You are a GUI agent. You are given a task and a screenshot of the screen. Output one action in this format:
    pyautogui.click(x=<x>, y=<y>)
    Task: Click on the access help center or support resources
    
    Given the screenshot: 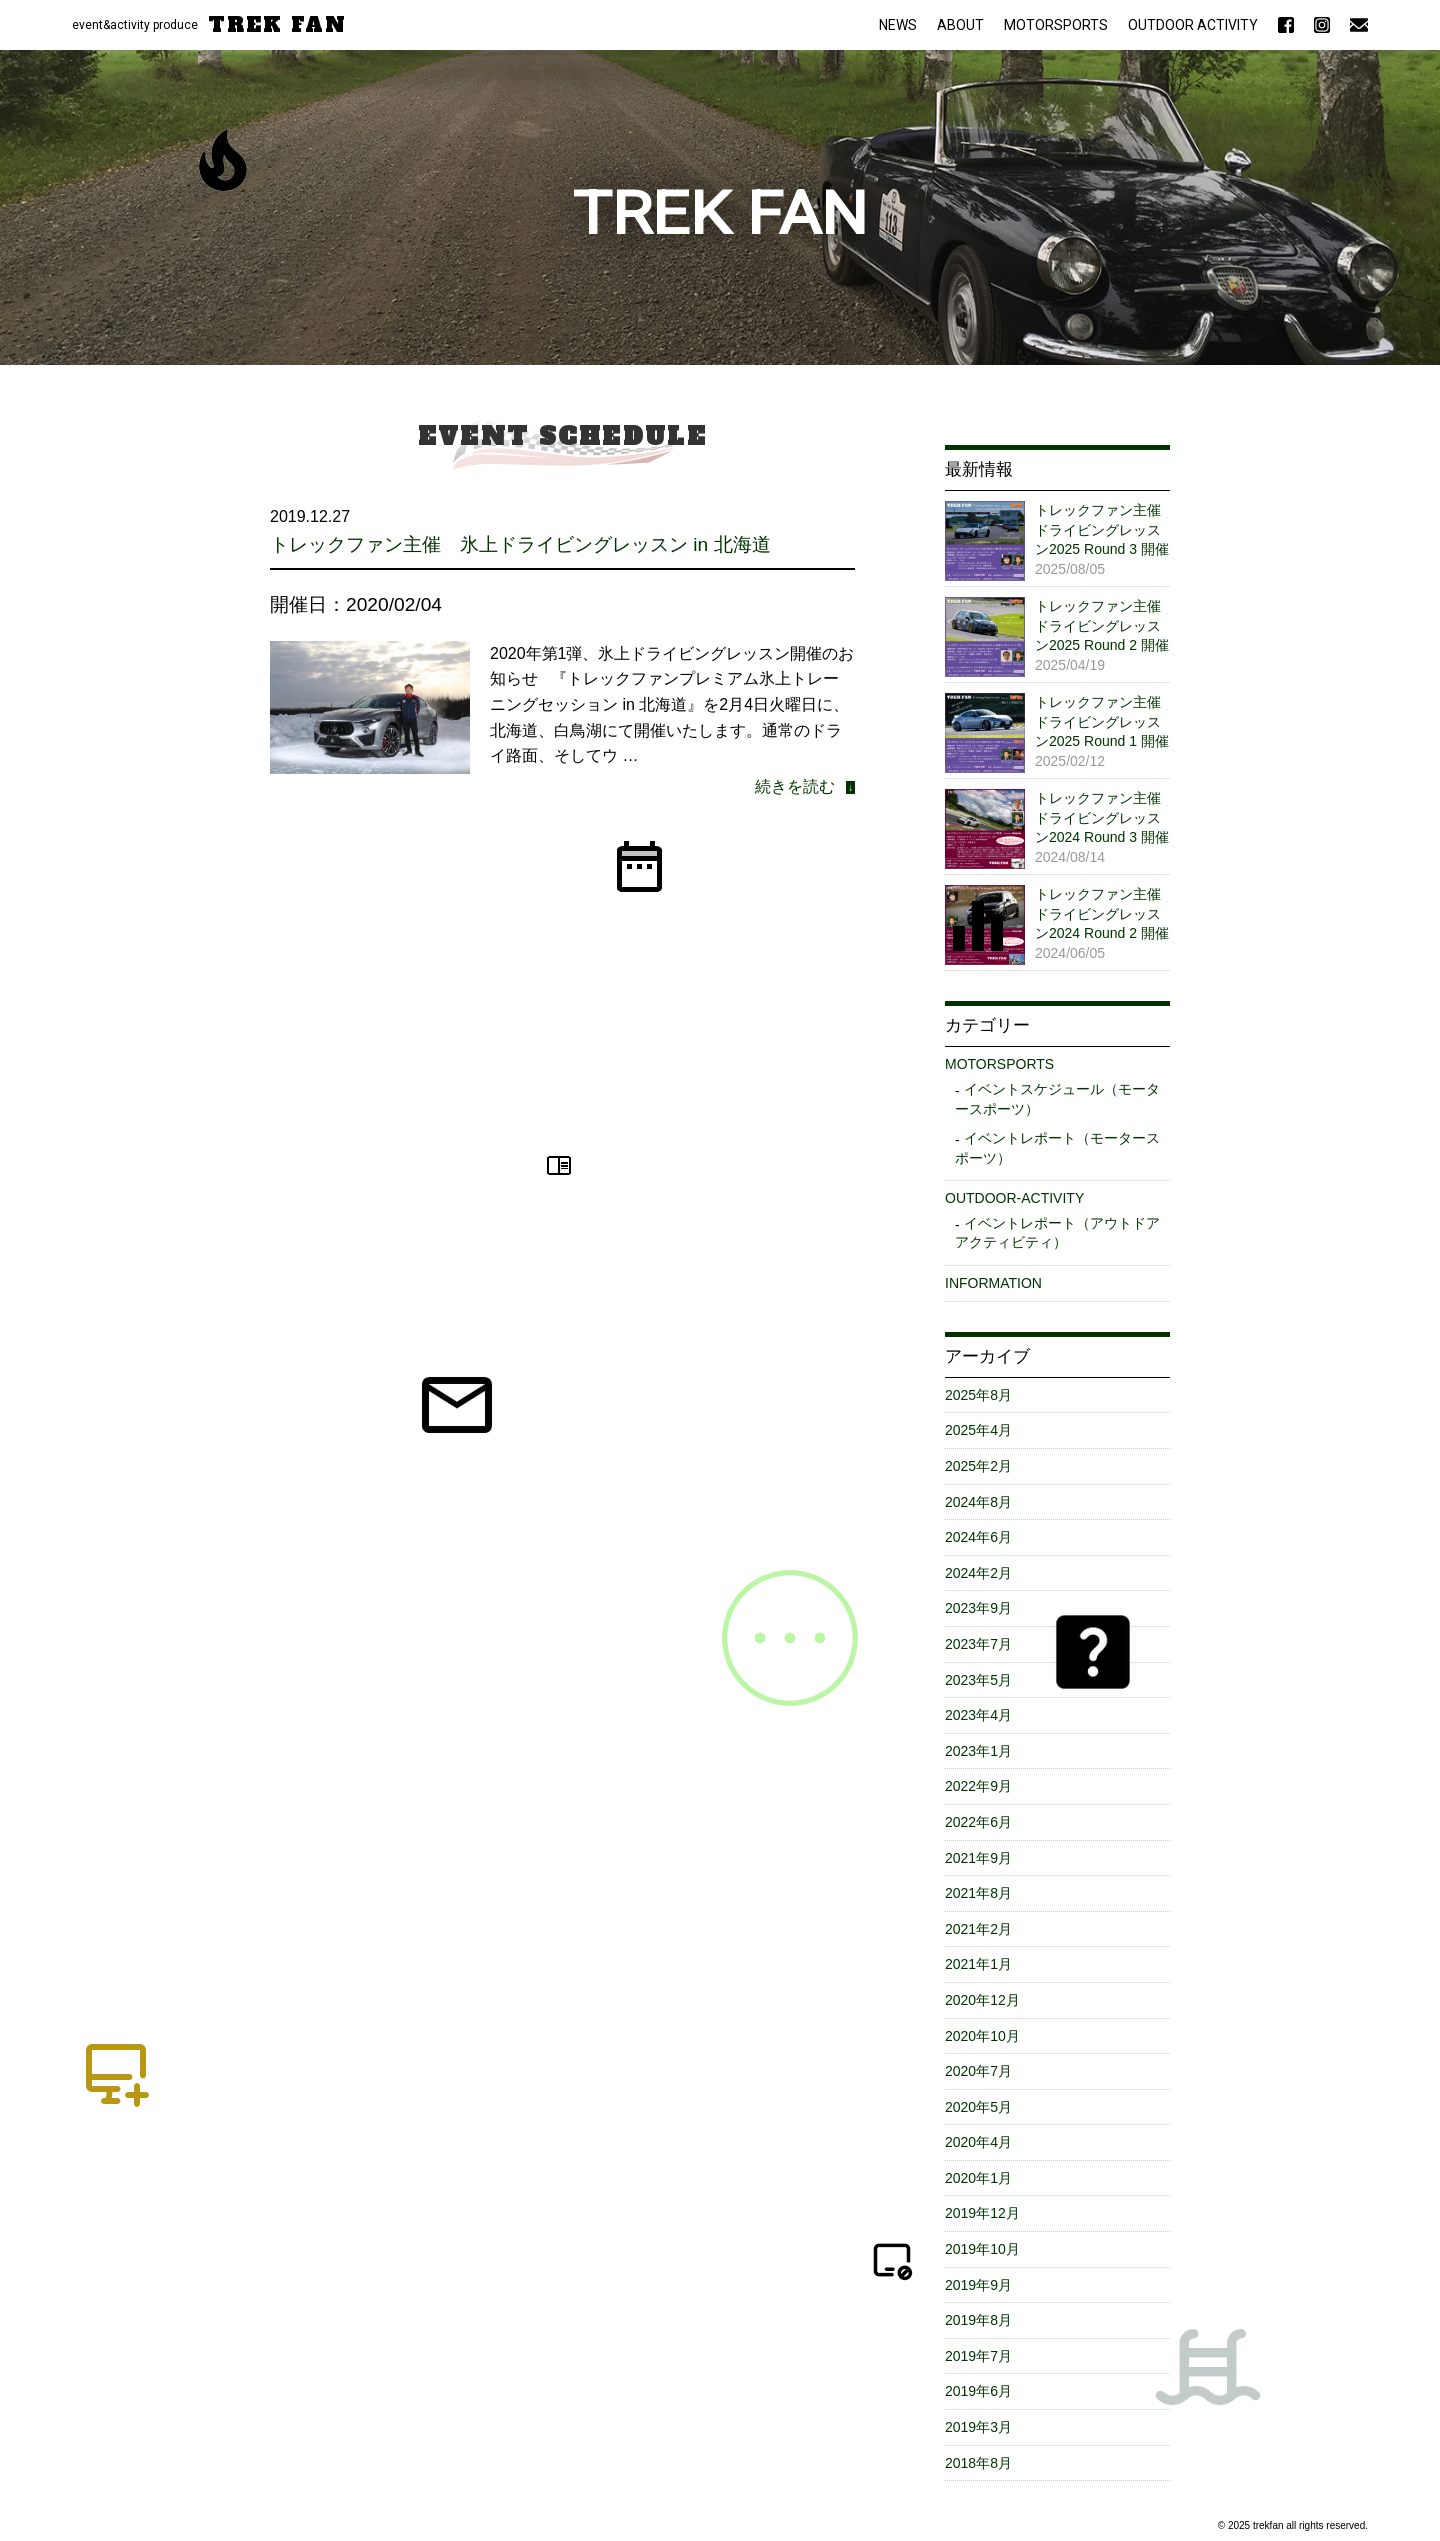 What is the action you would take?
    pyautogui.click(x=1093, y=1652)
    